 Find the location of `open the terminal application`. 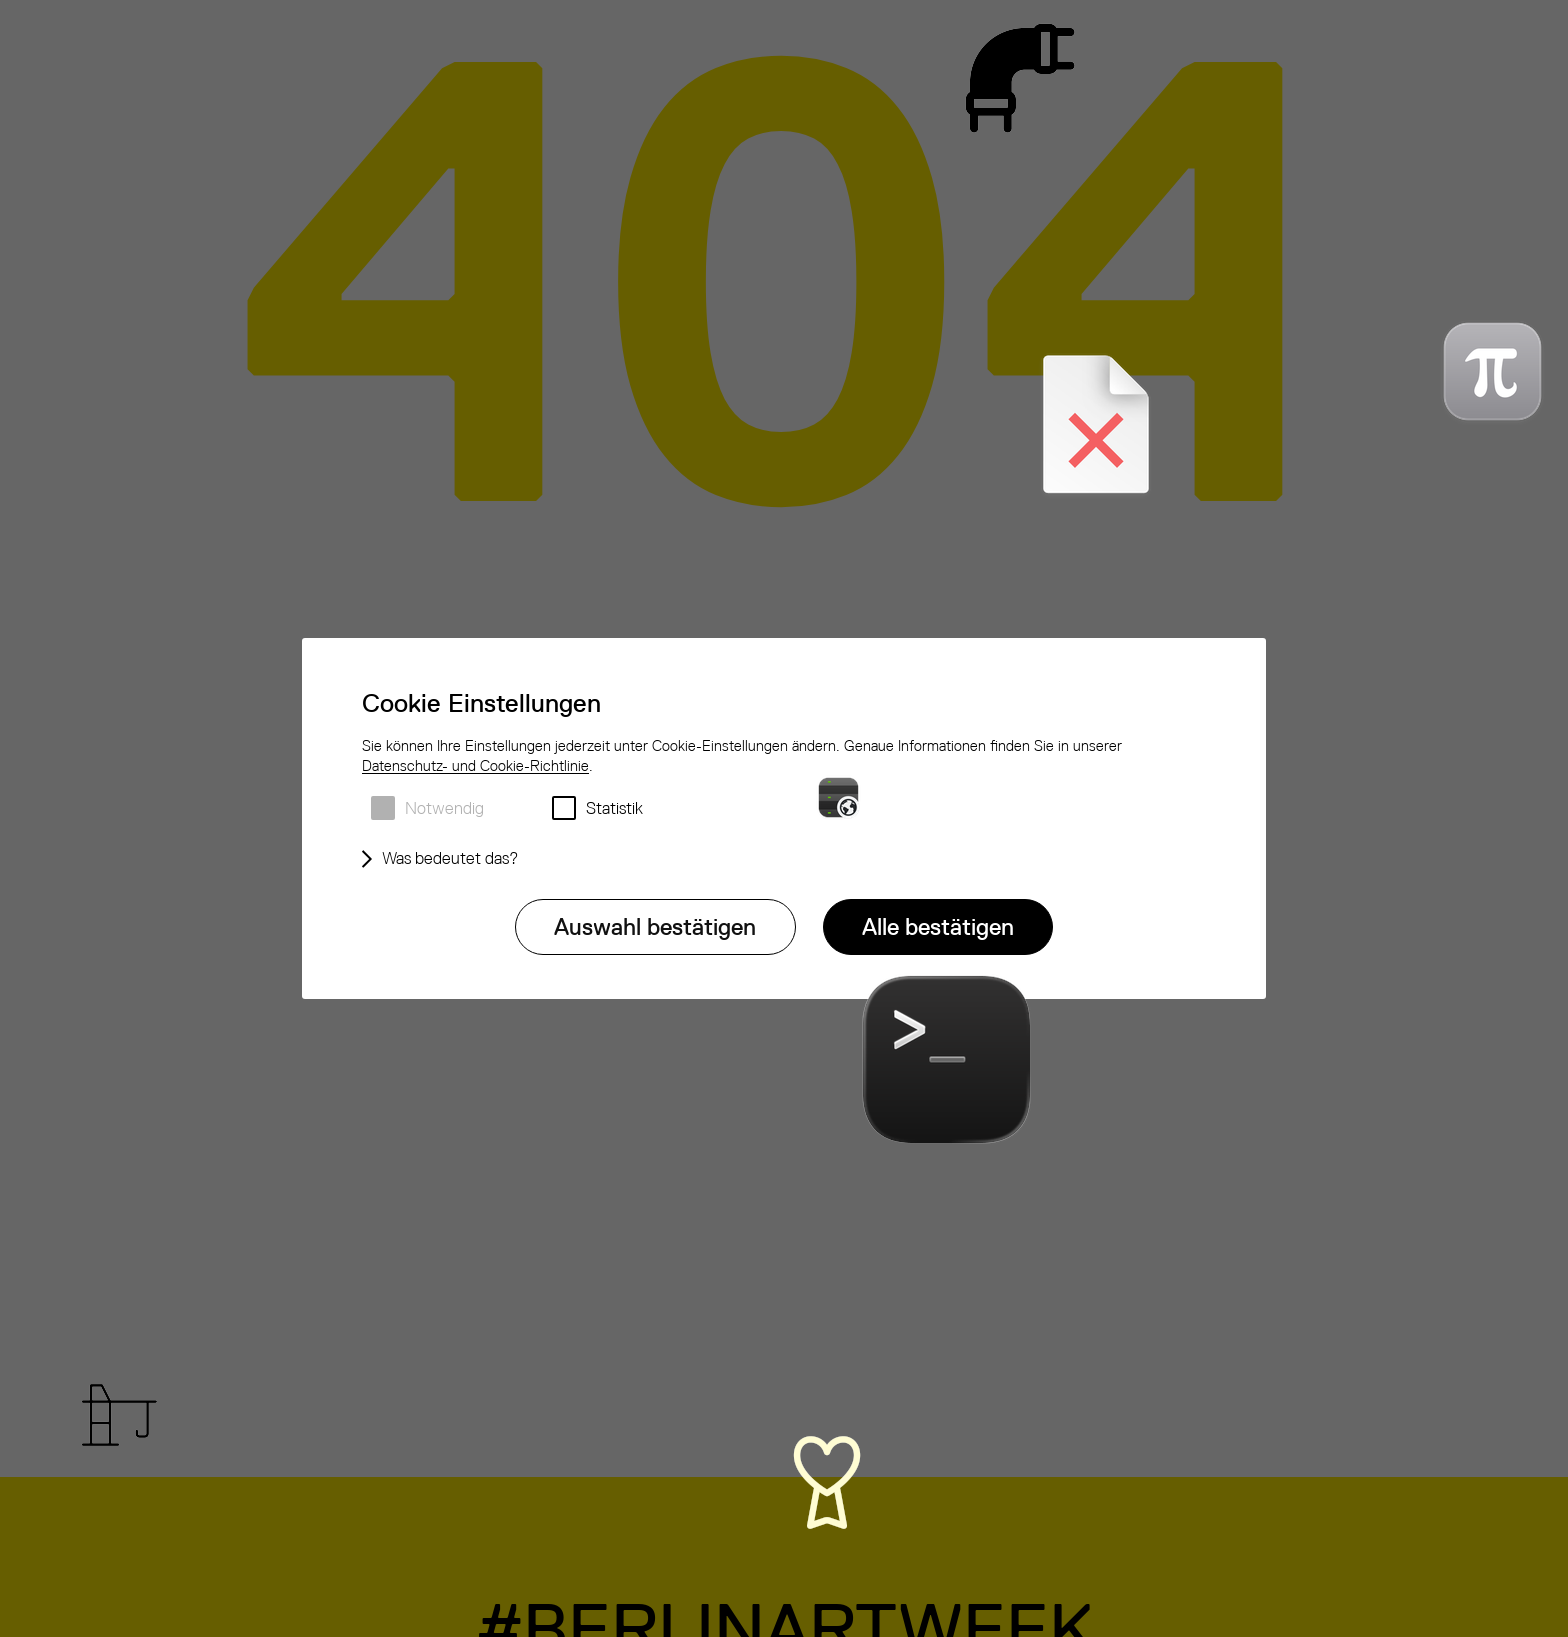

open the terminal application is located at coordinates (946, 1059).